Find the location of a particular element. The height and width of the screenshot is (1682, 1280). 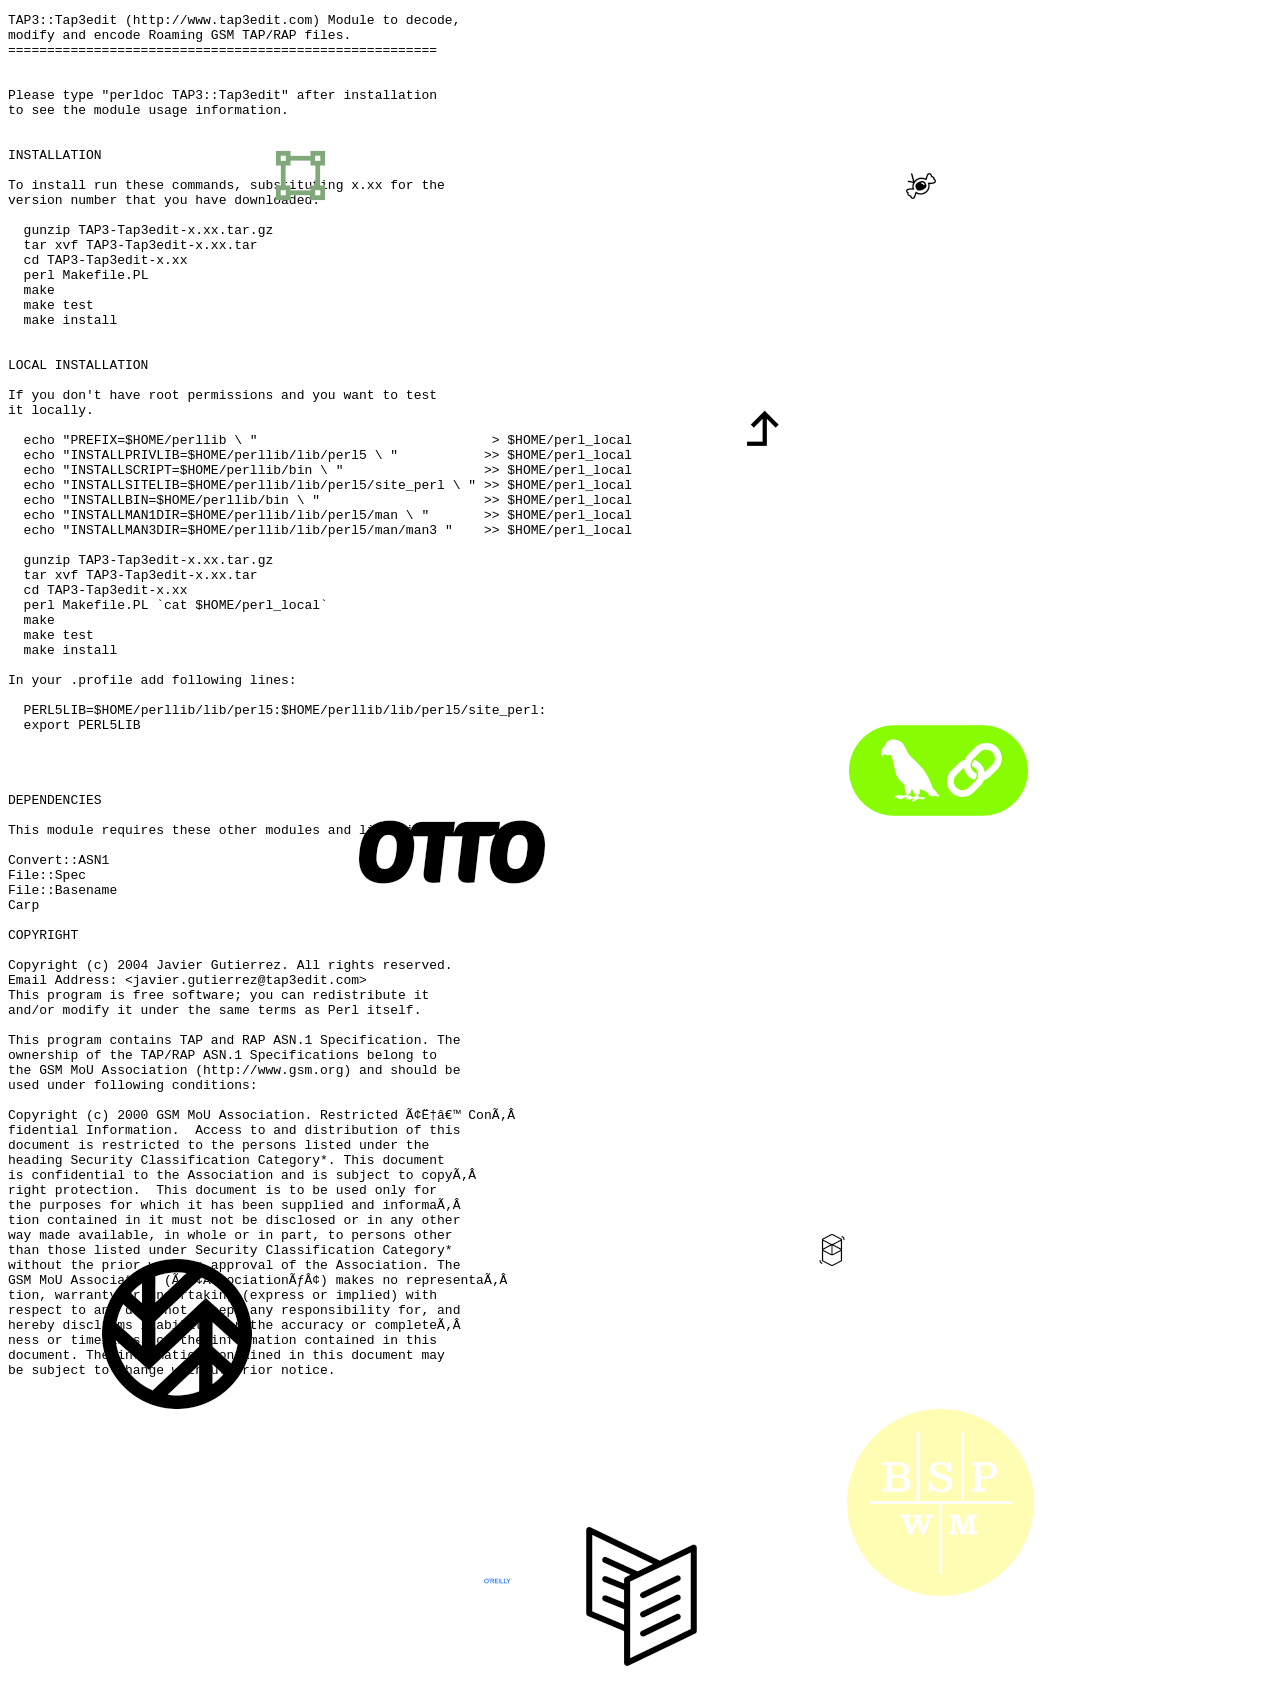

bspwm tiling window manager logo is located at coordinates (940, 1502).